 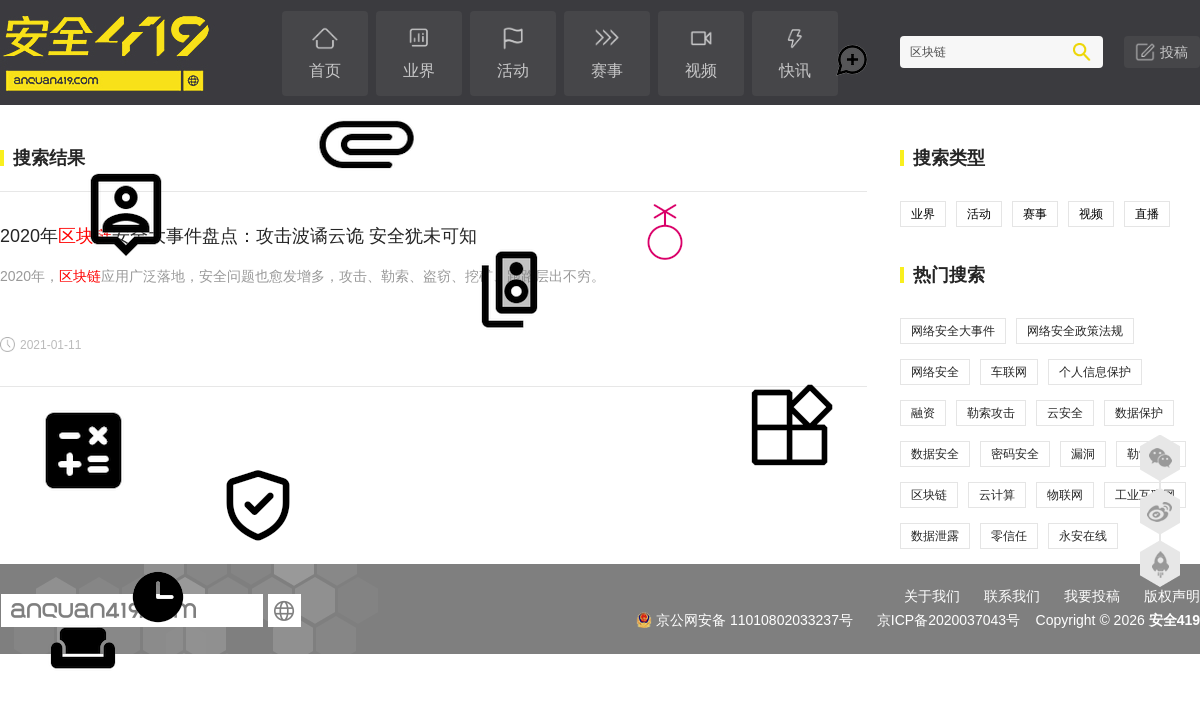 I want to click on attach a file to your message, so click(x=364, y=144).